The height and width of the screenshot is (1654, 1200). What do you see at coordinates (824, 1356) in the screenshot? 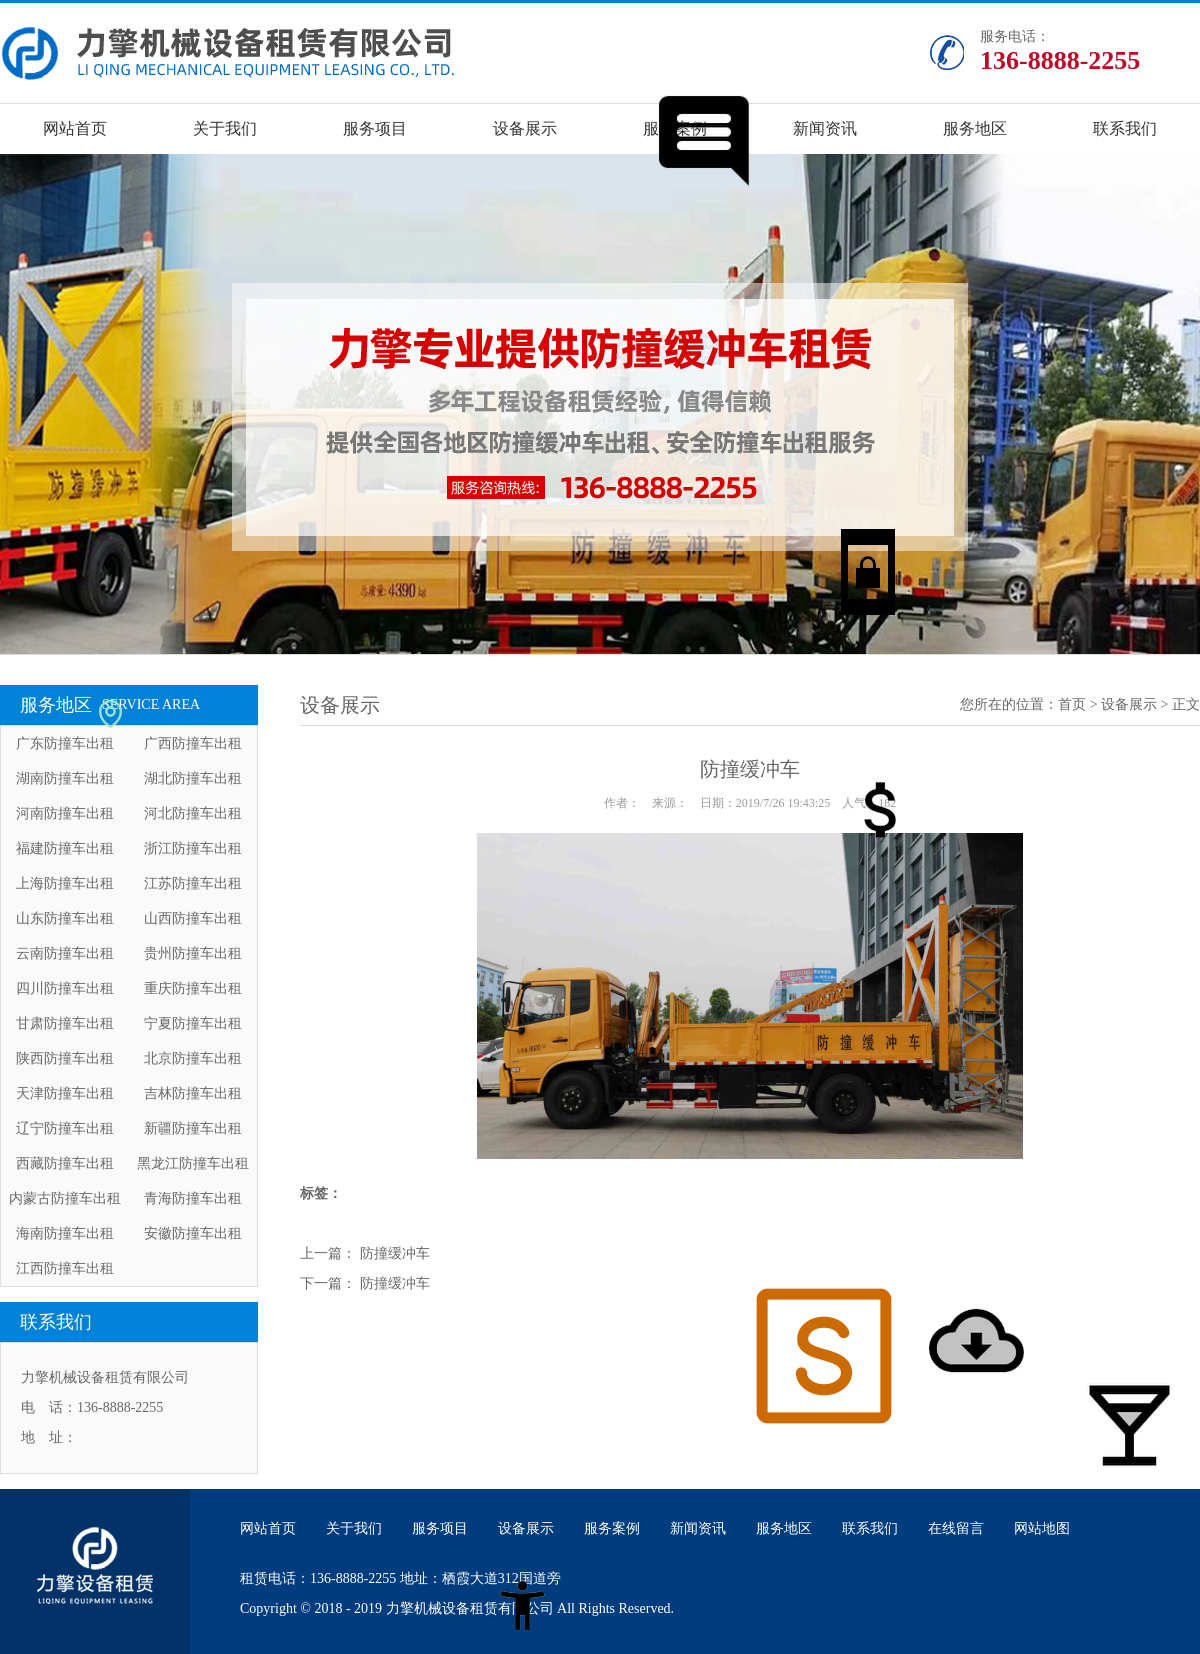
I see `link to Stripe payment services` at bounding box center [824, 1356].